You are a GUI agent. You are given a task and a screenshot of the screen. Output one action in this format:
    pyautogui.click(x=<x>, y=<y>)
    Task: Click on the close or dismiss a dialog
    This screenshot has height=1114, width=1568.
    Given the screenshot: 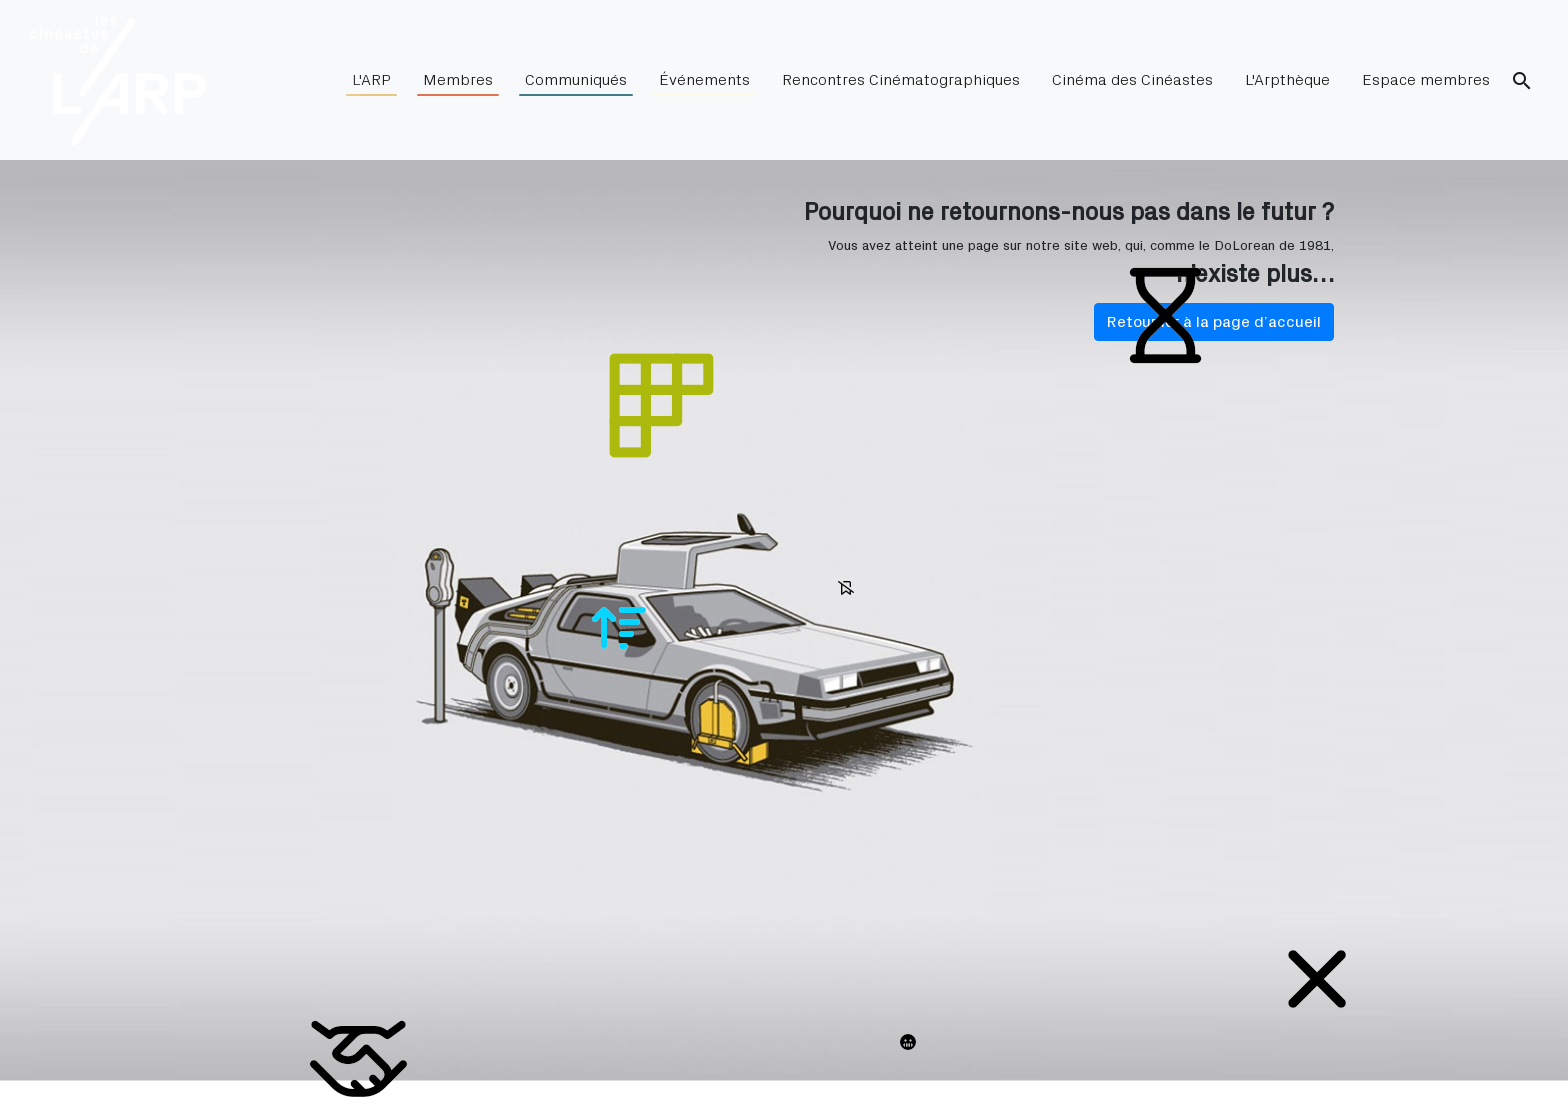 What is the action you would take?
    pyautogui.click(x=1317, y=979)
    